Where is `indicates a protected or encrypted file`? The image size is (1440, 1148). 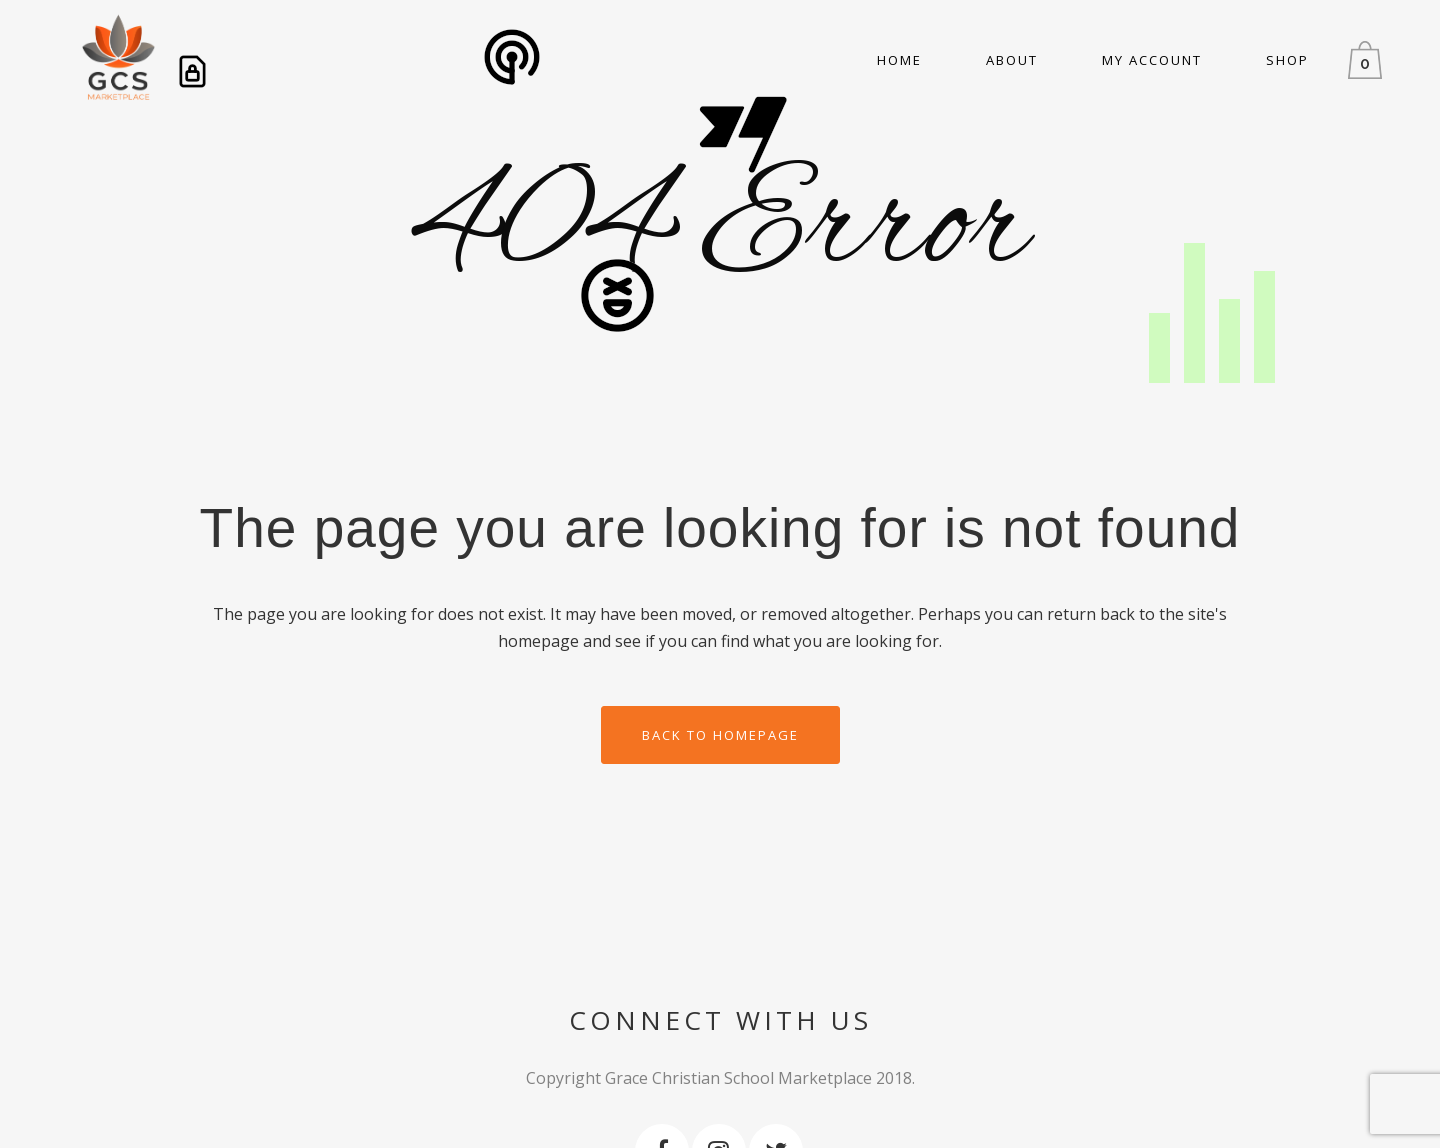
indicates a protected or encrypted file is located at coordinates (192, 71).